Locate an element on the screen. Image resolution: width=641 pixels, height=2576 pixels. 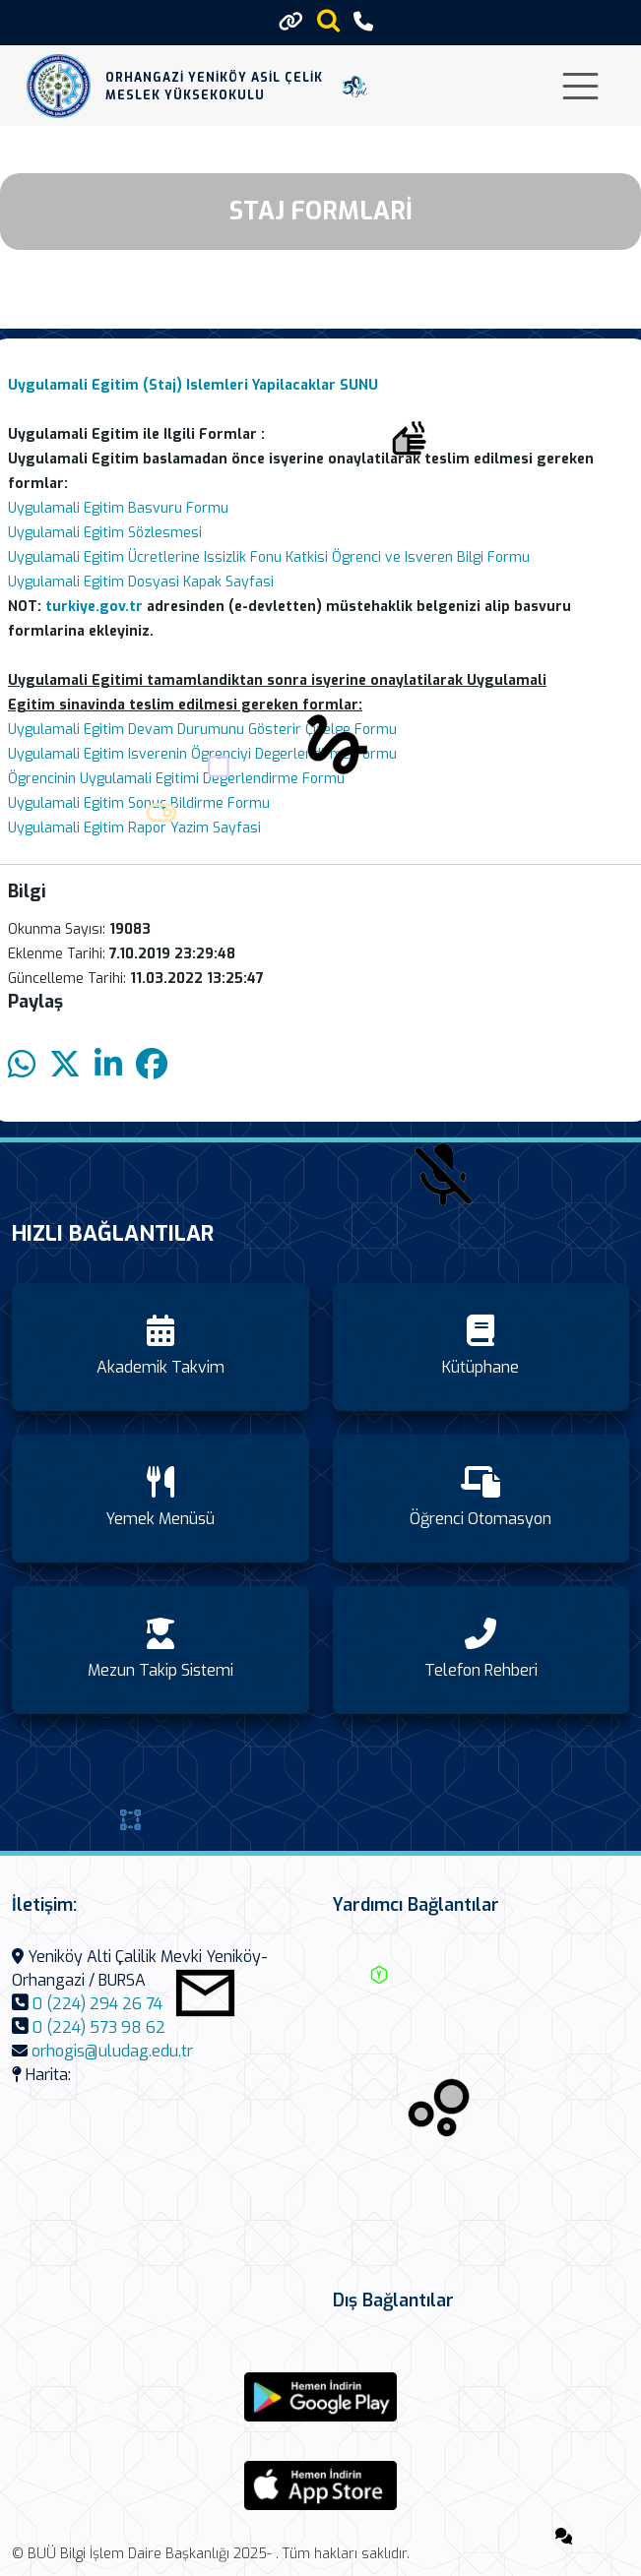
mute your microphone is located at coordinates (443, 1176).